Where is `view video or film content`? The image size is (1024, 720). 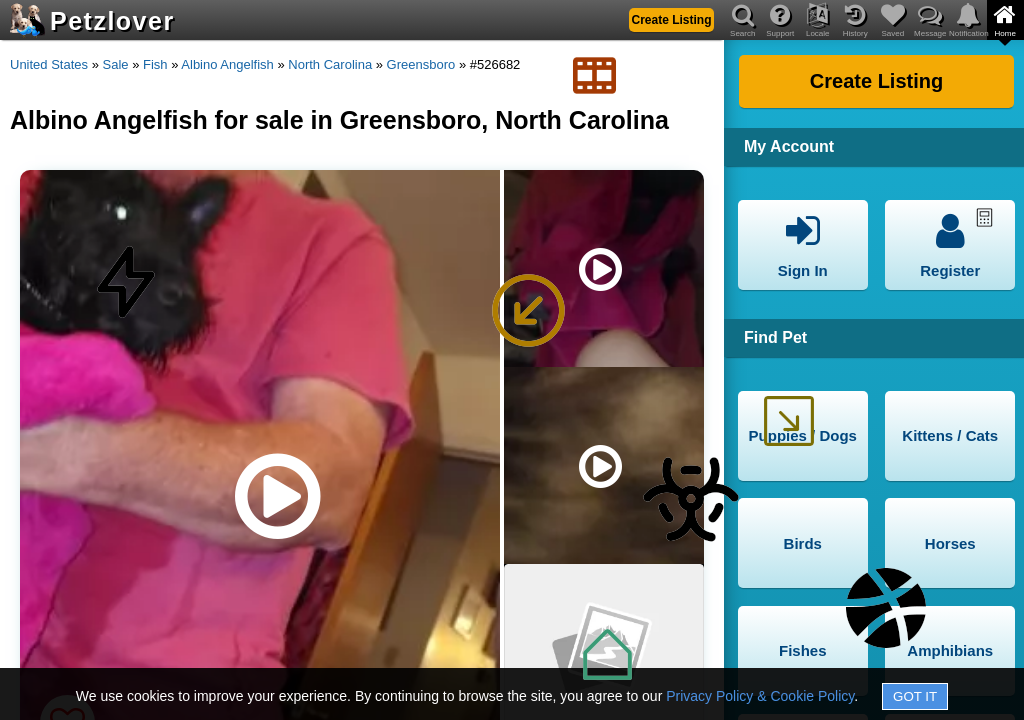
view video or film content is located at coordinates (594, 75).